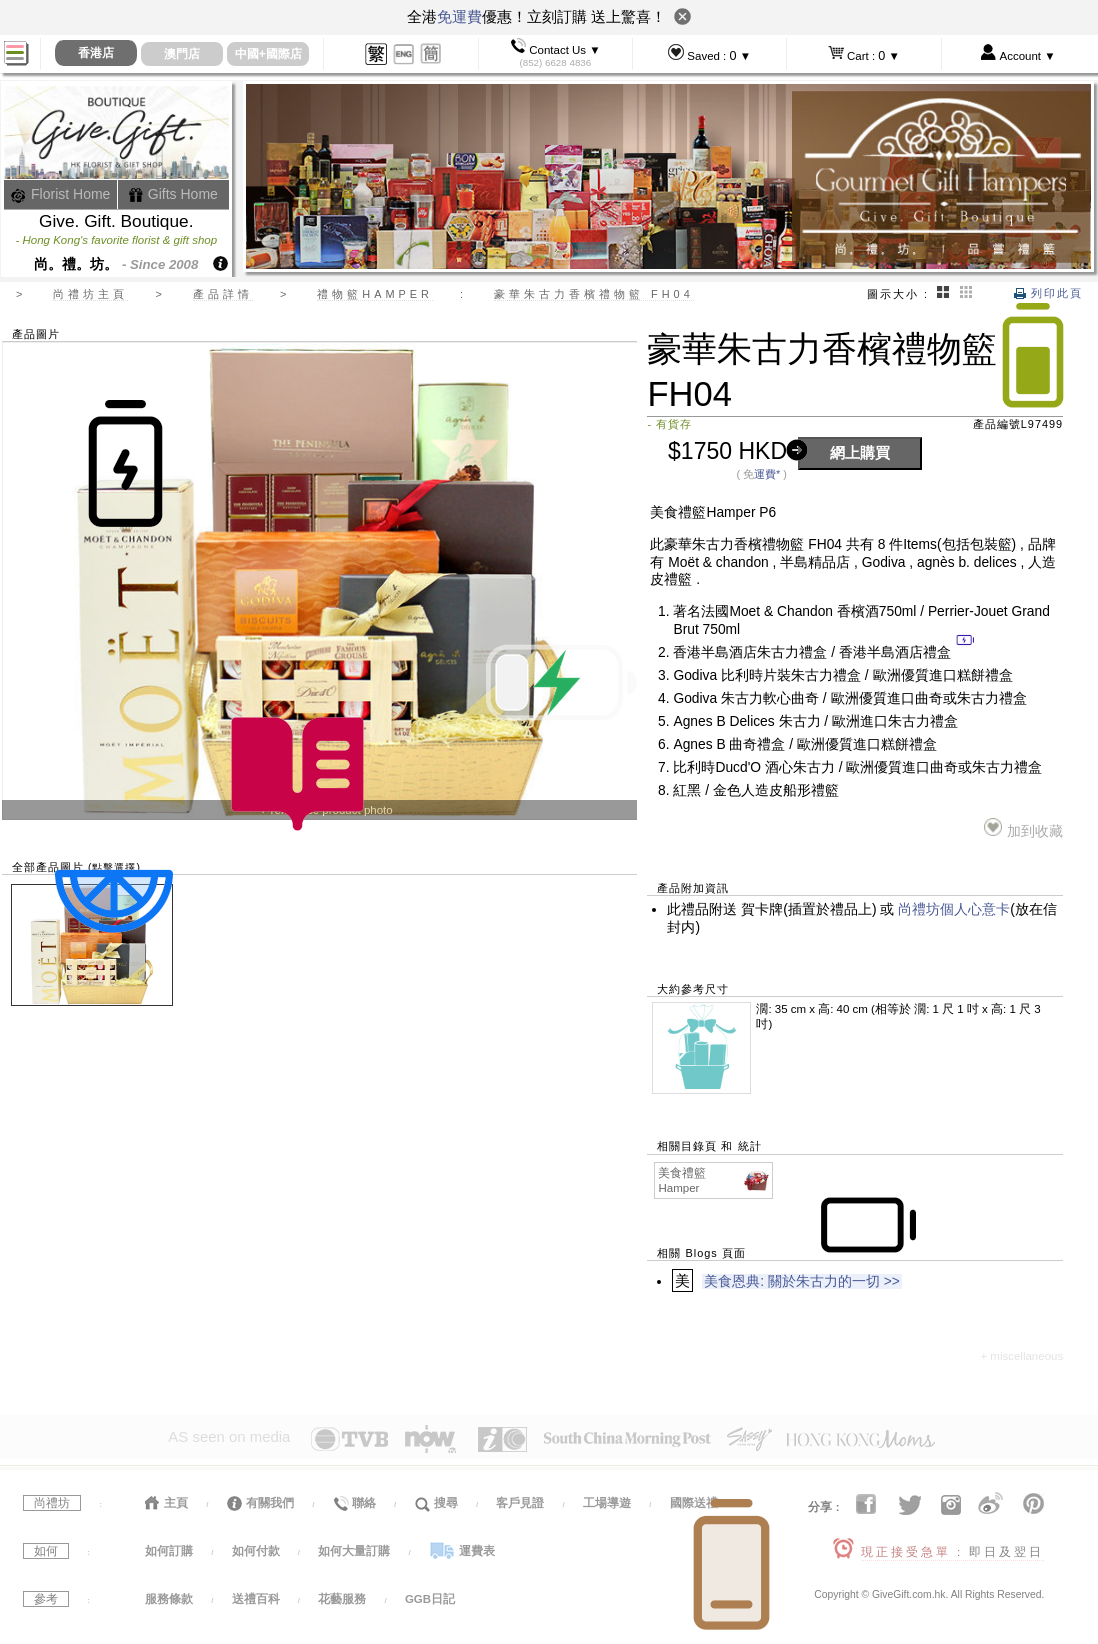  Describe the element at coordinates (867, 1225) in the screenshot. I see `indicates battery is completely drained` at that location.